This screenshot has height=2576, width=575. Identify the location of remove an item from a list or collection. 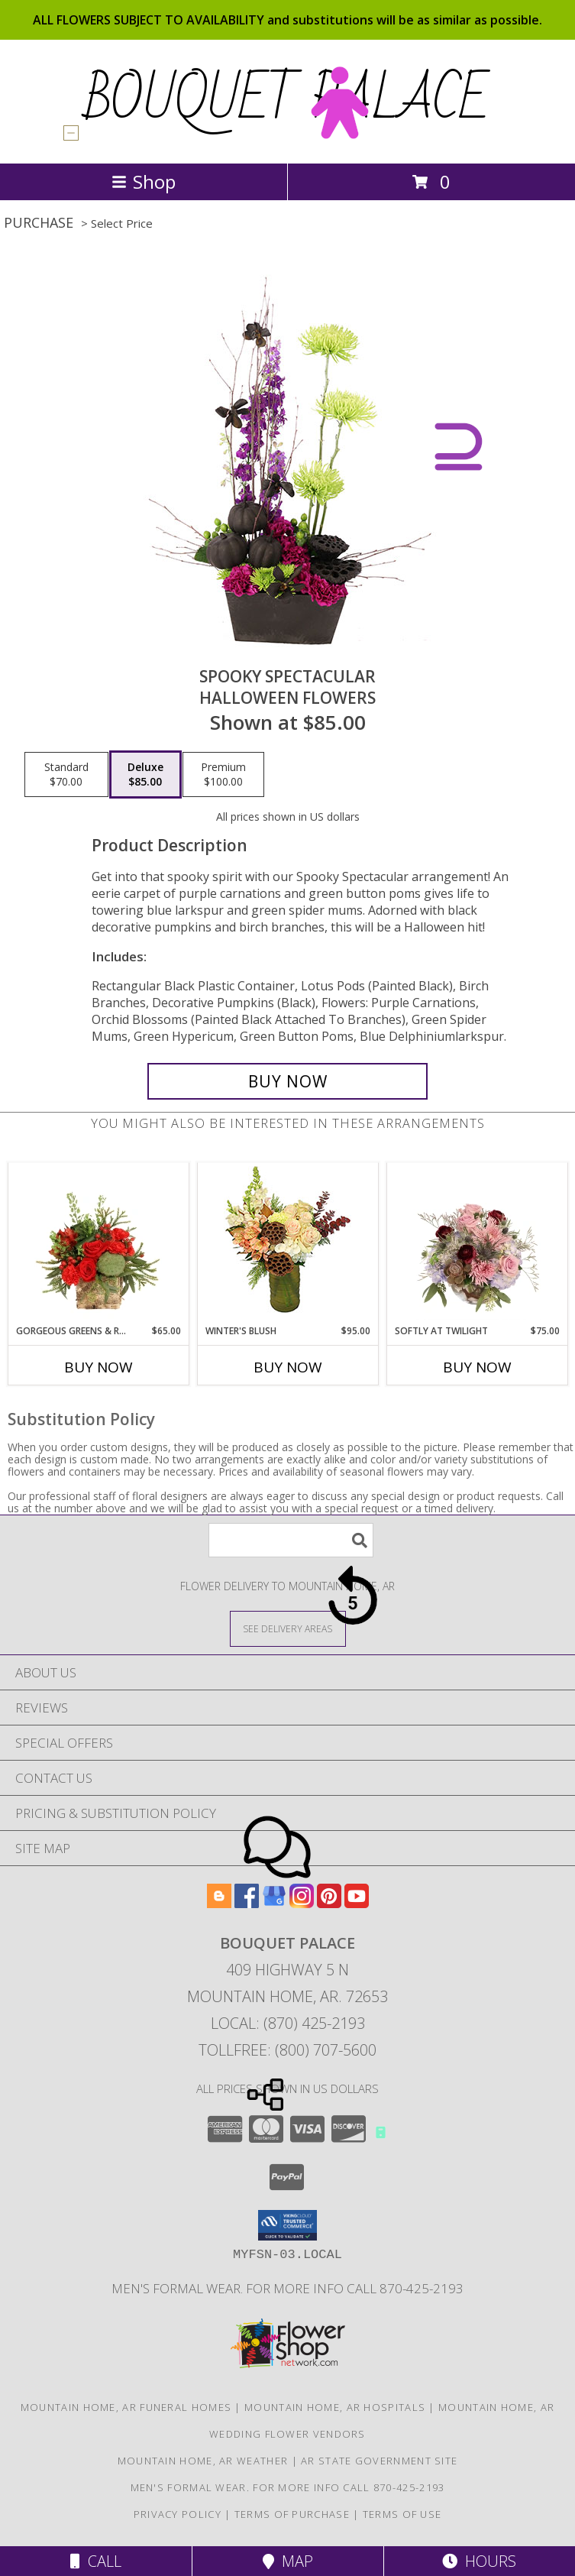
(71, 133).